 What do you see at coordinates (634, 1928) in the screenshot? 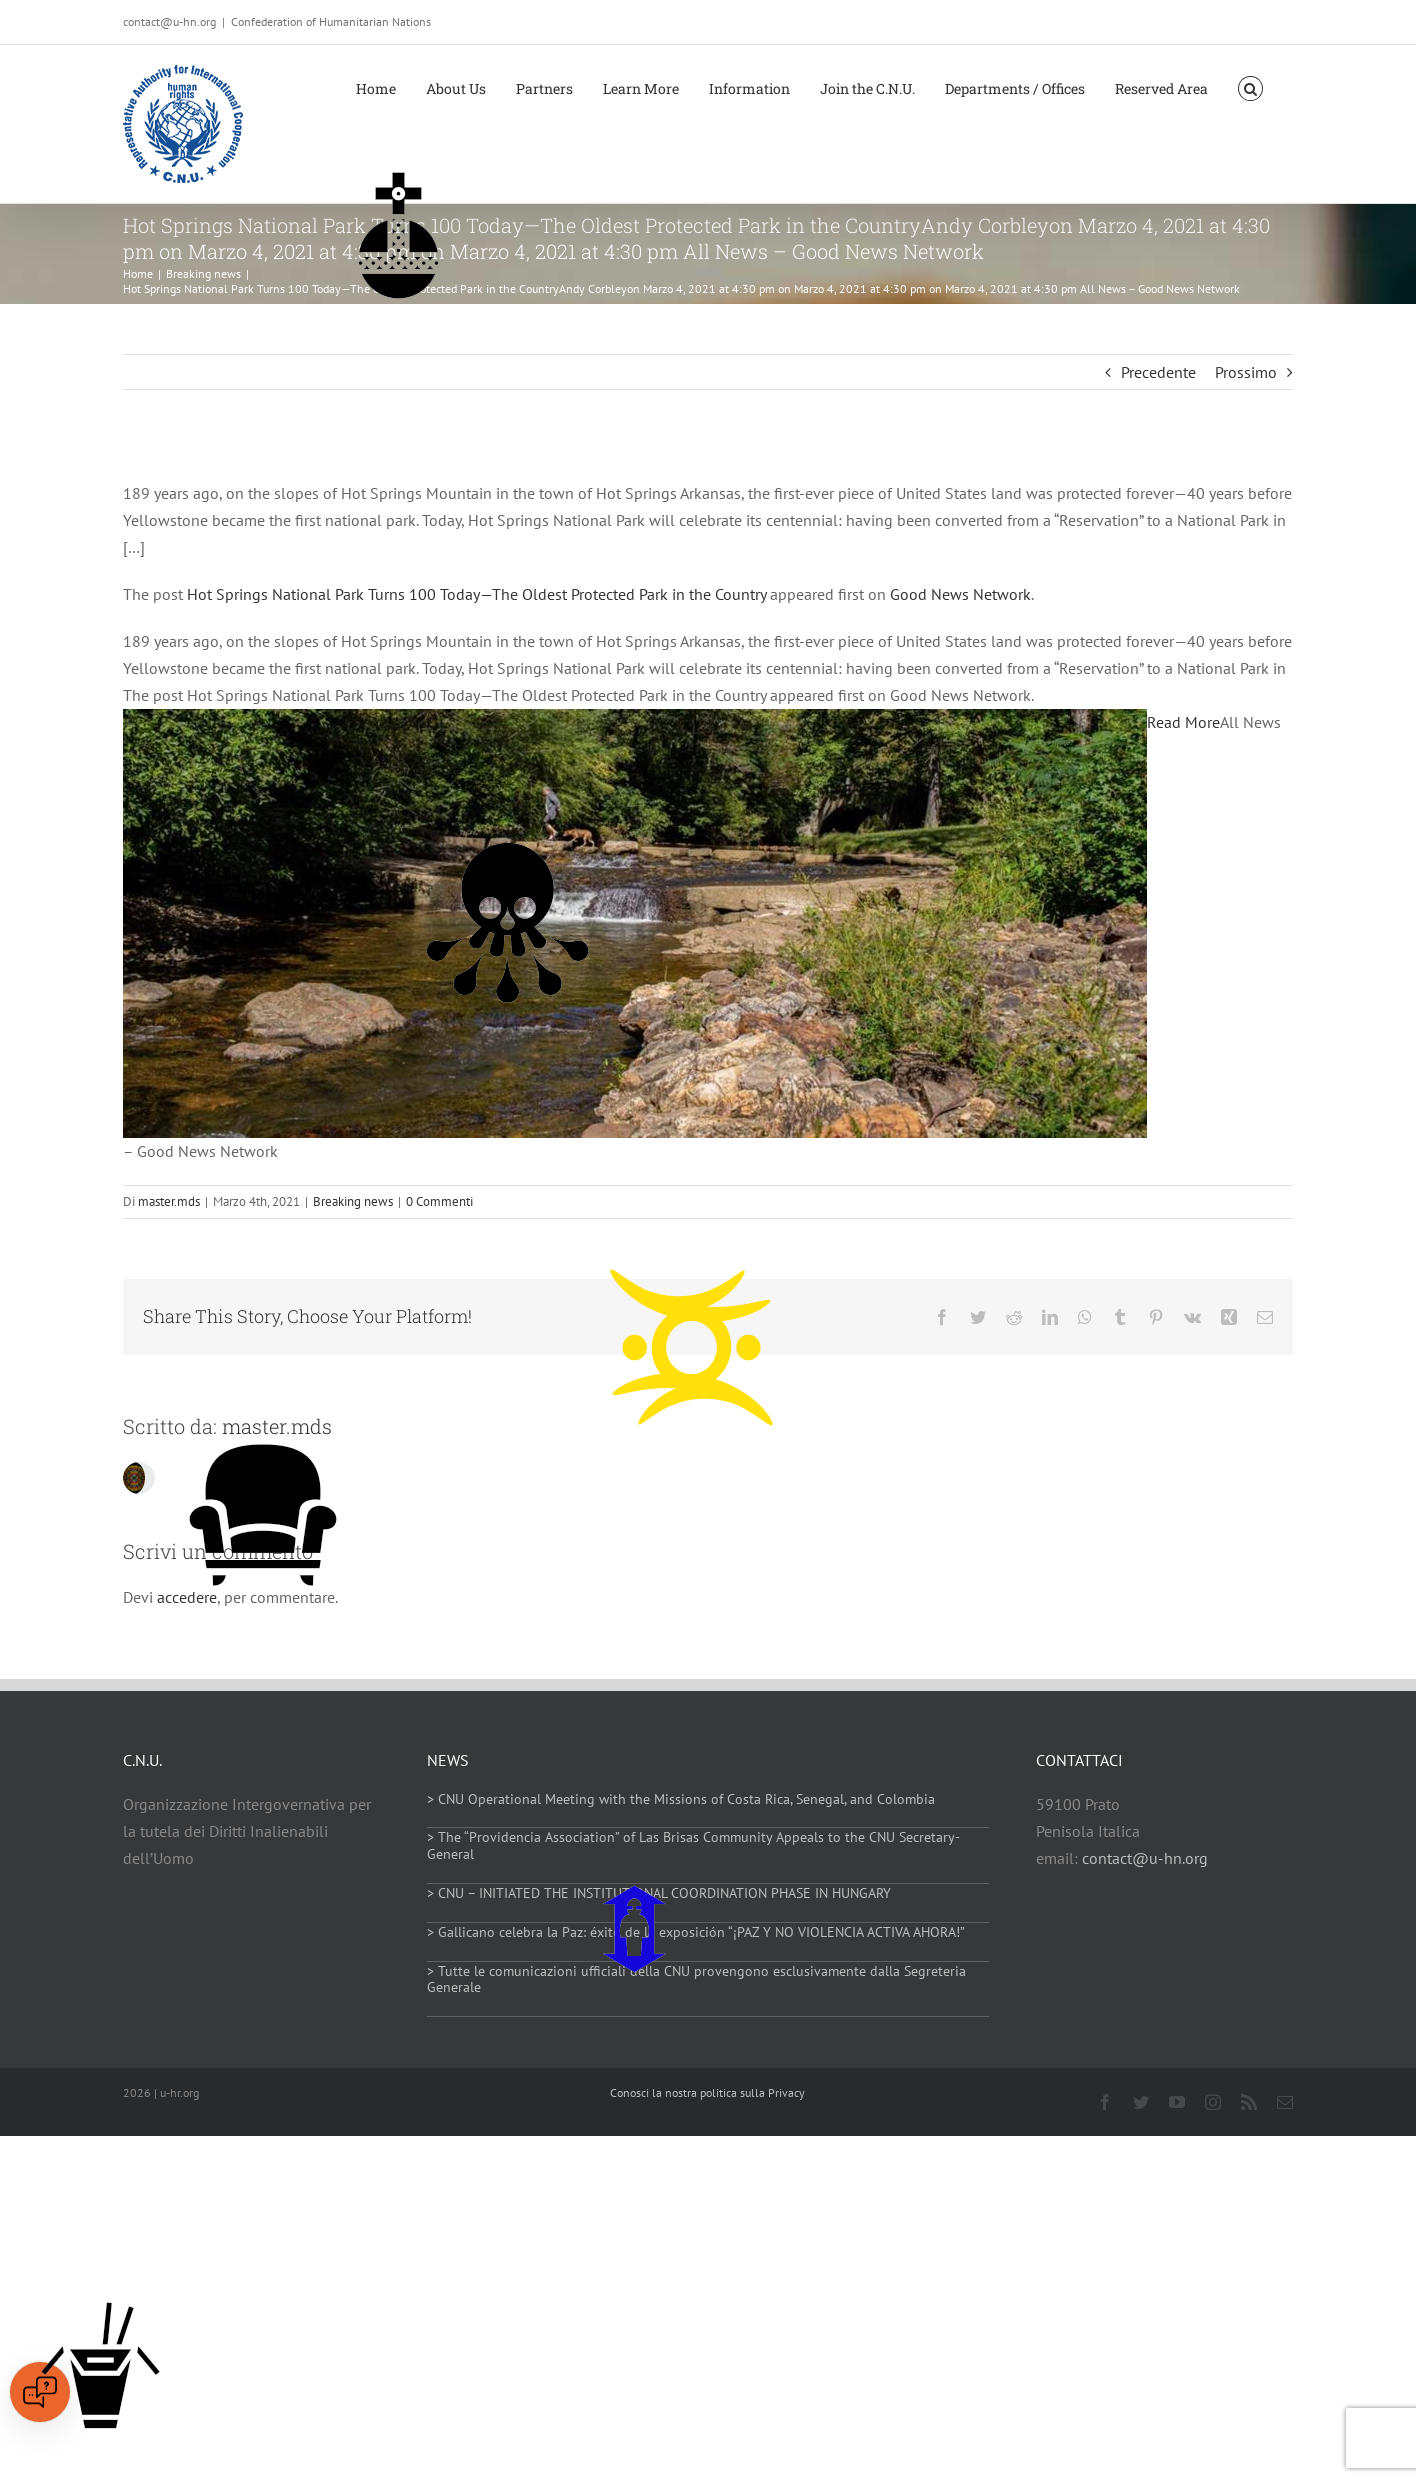
I see `elevator or lift access point` at bounding box center [634, 1928].